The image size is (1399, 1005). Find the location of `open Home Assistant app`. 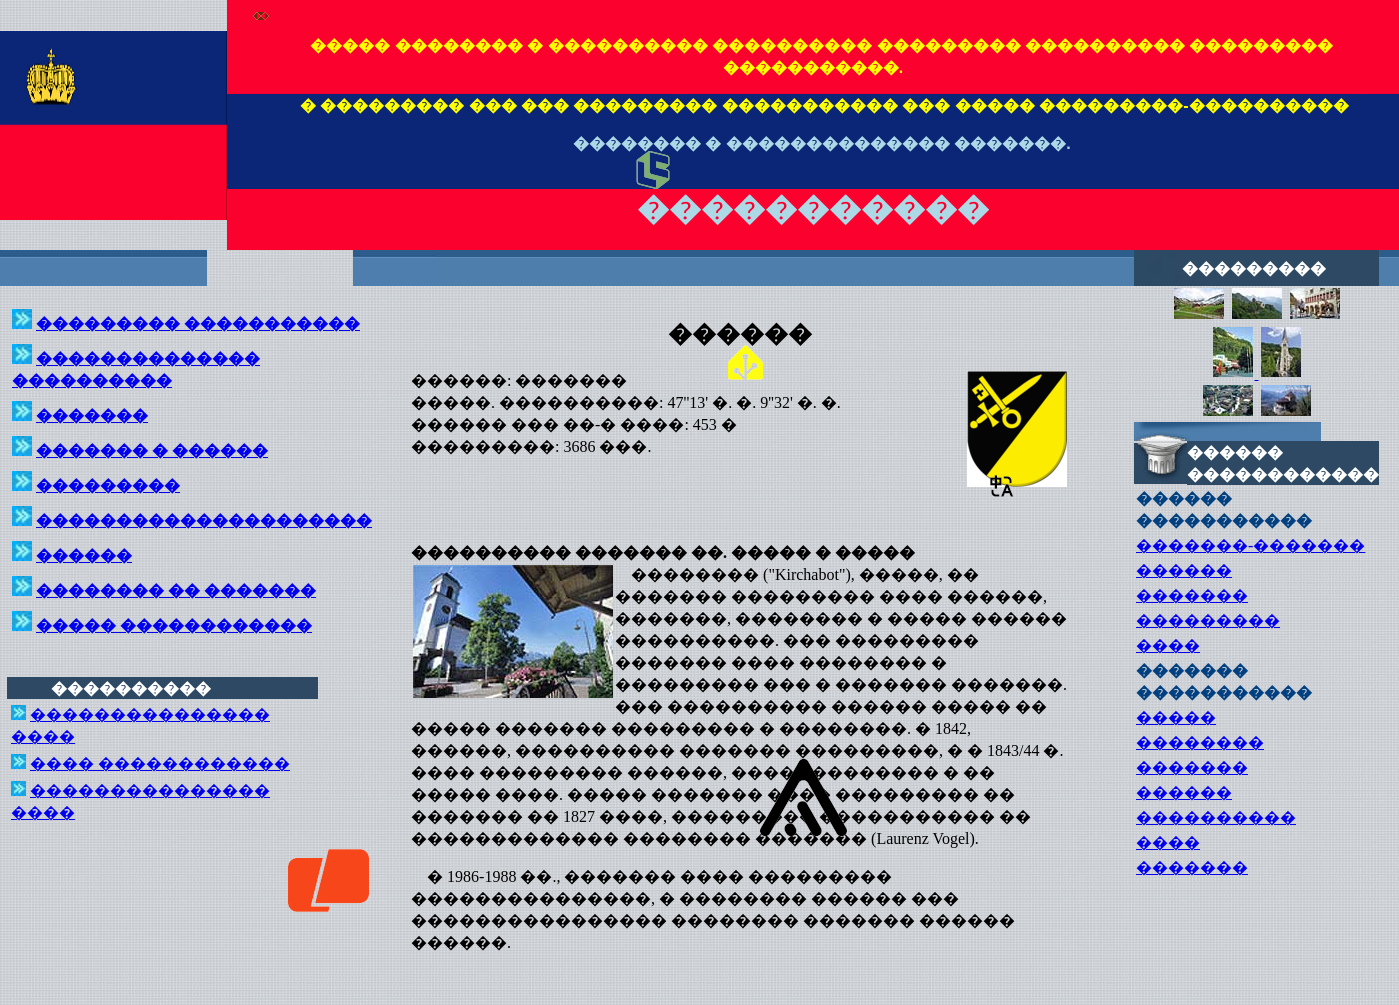

open Home Assistant app is located at coordinates (745, 362).